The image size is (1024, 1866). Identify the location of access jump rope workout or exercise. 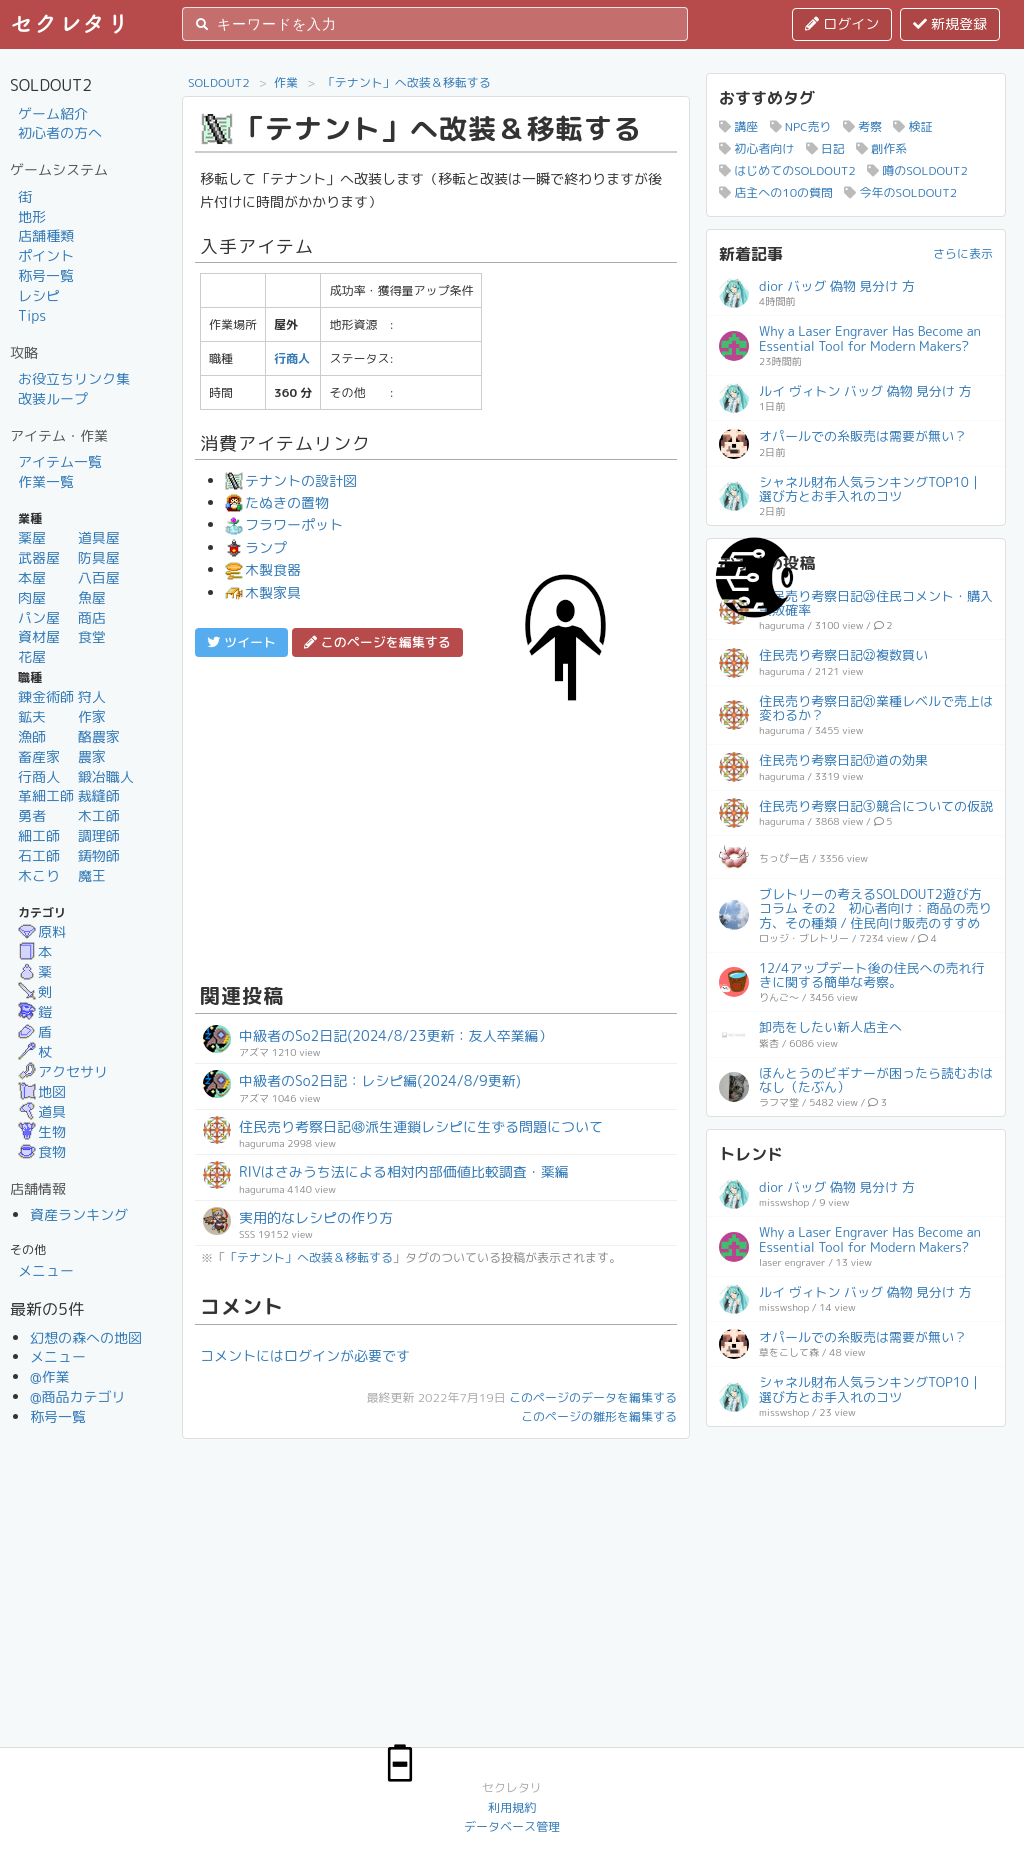
(565, 637).